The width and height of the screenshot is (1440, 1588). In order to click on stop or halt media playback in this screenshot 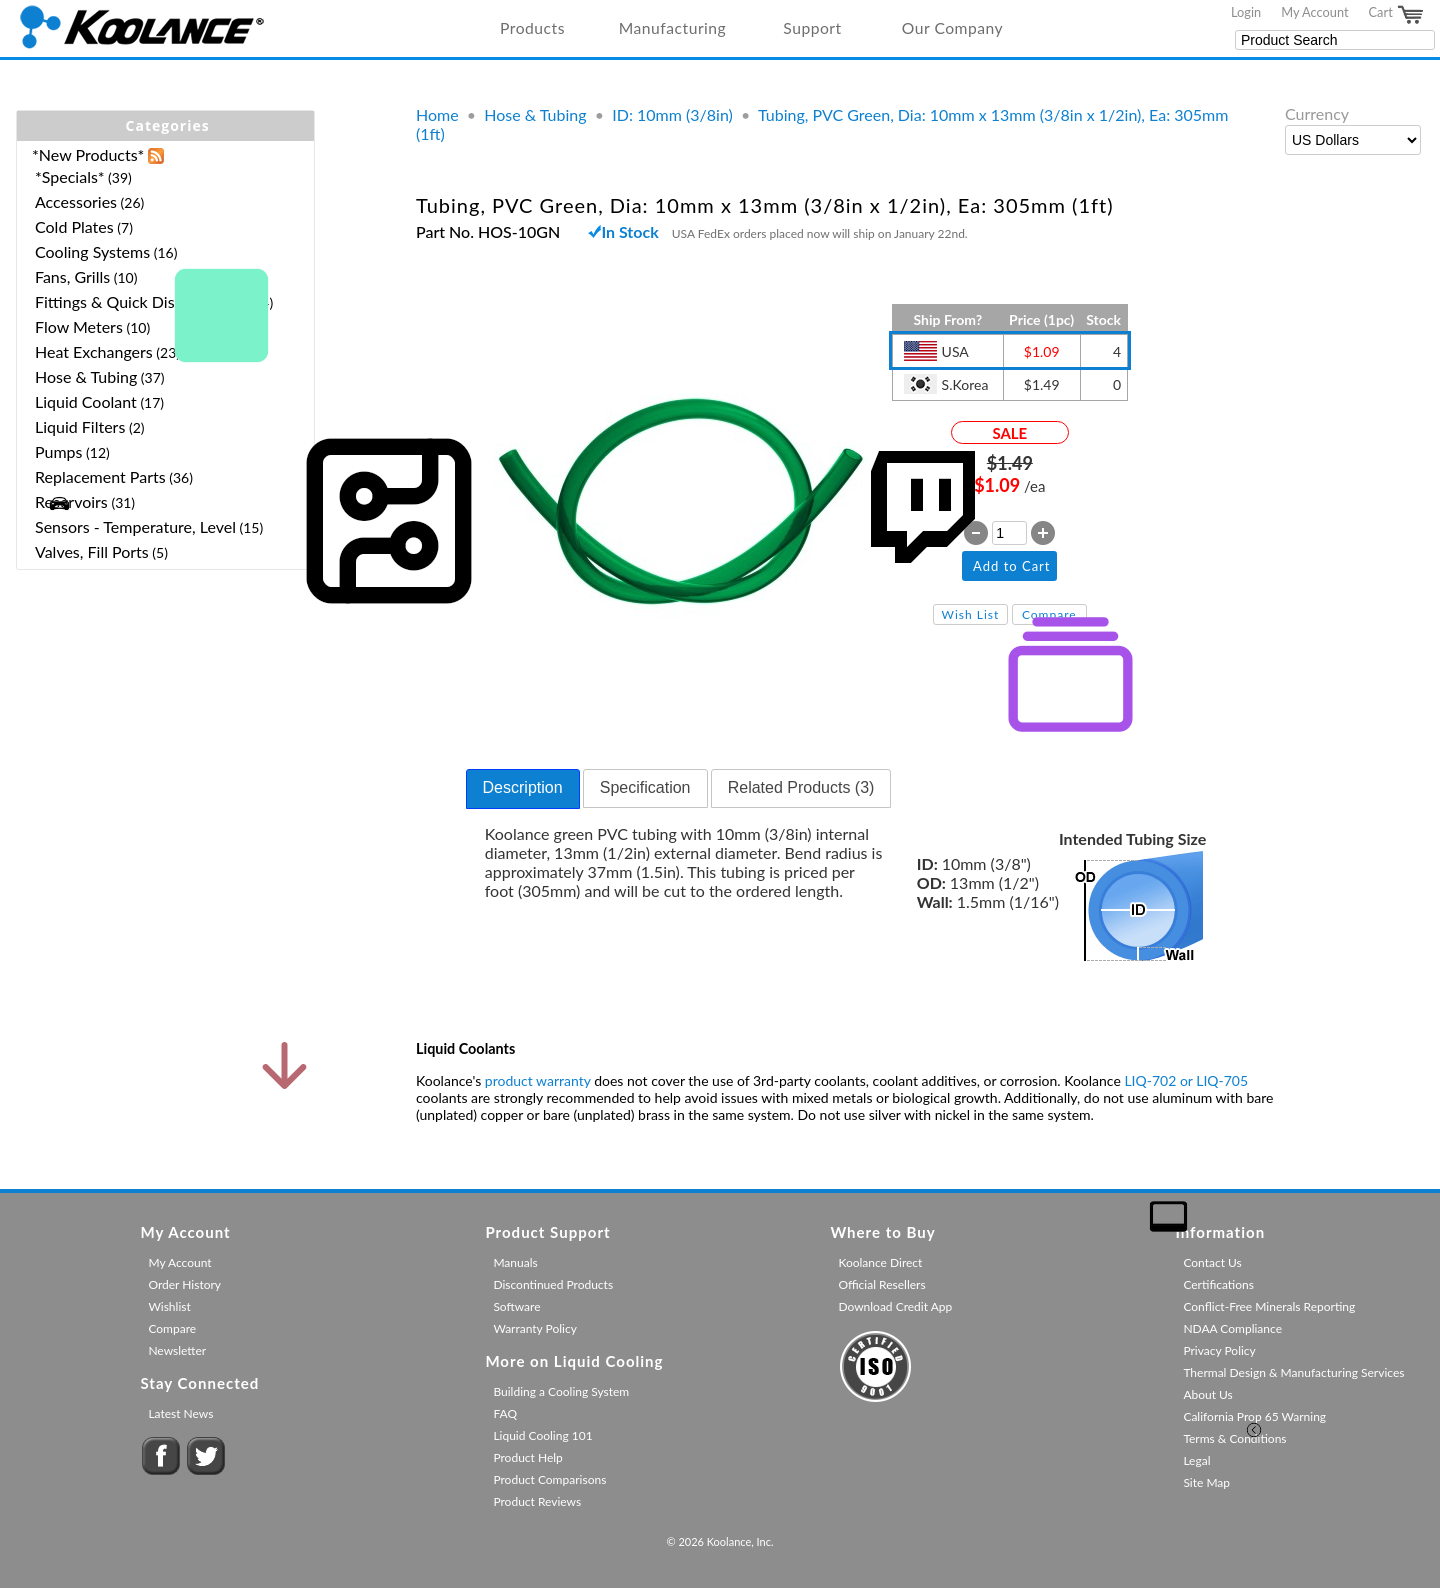, I will do `click(221, 315)`.